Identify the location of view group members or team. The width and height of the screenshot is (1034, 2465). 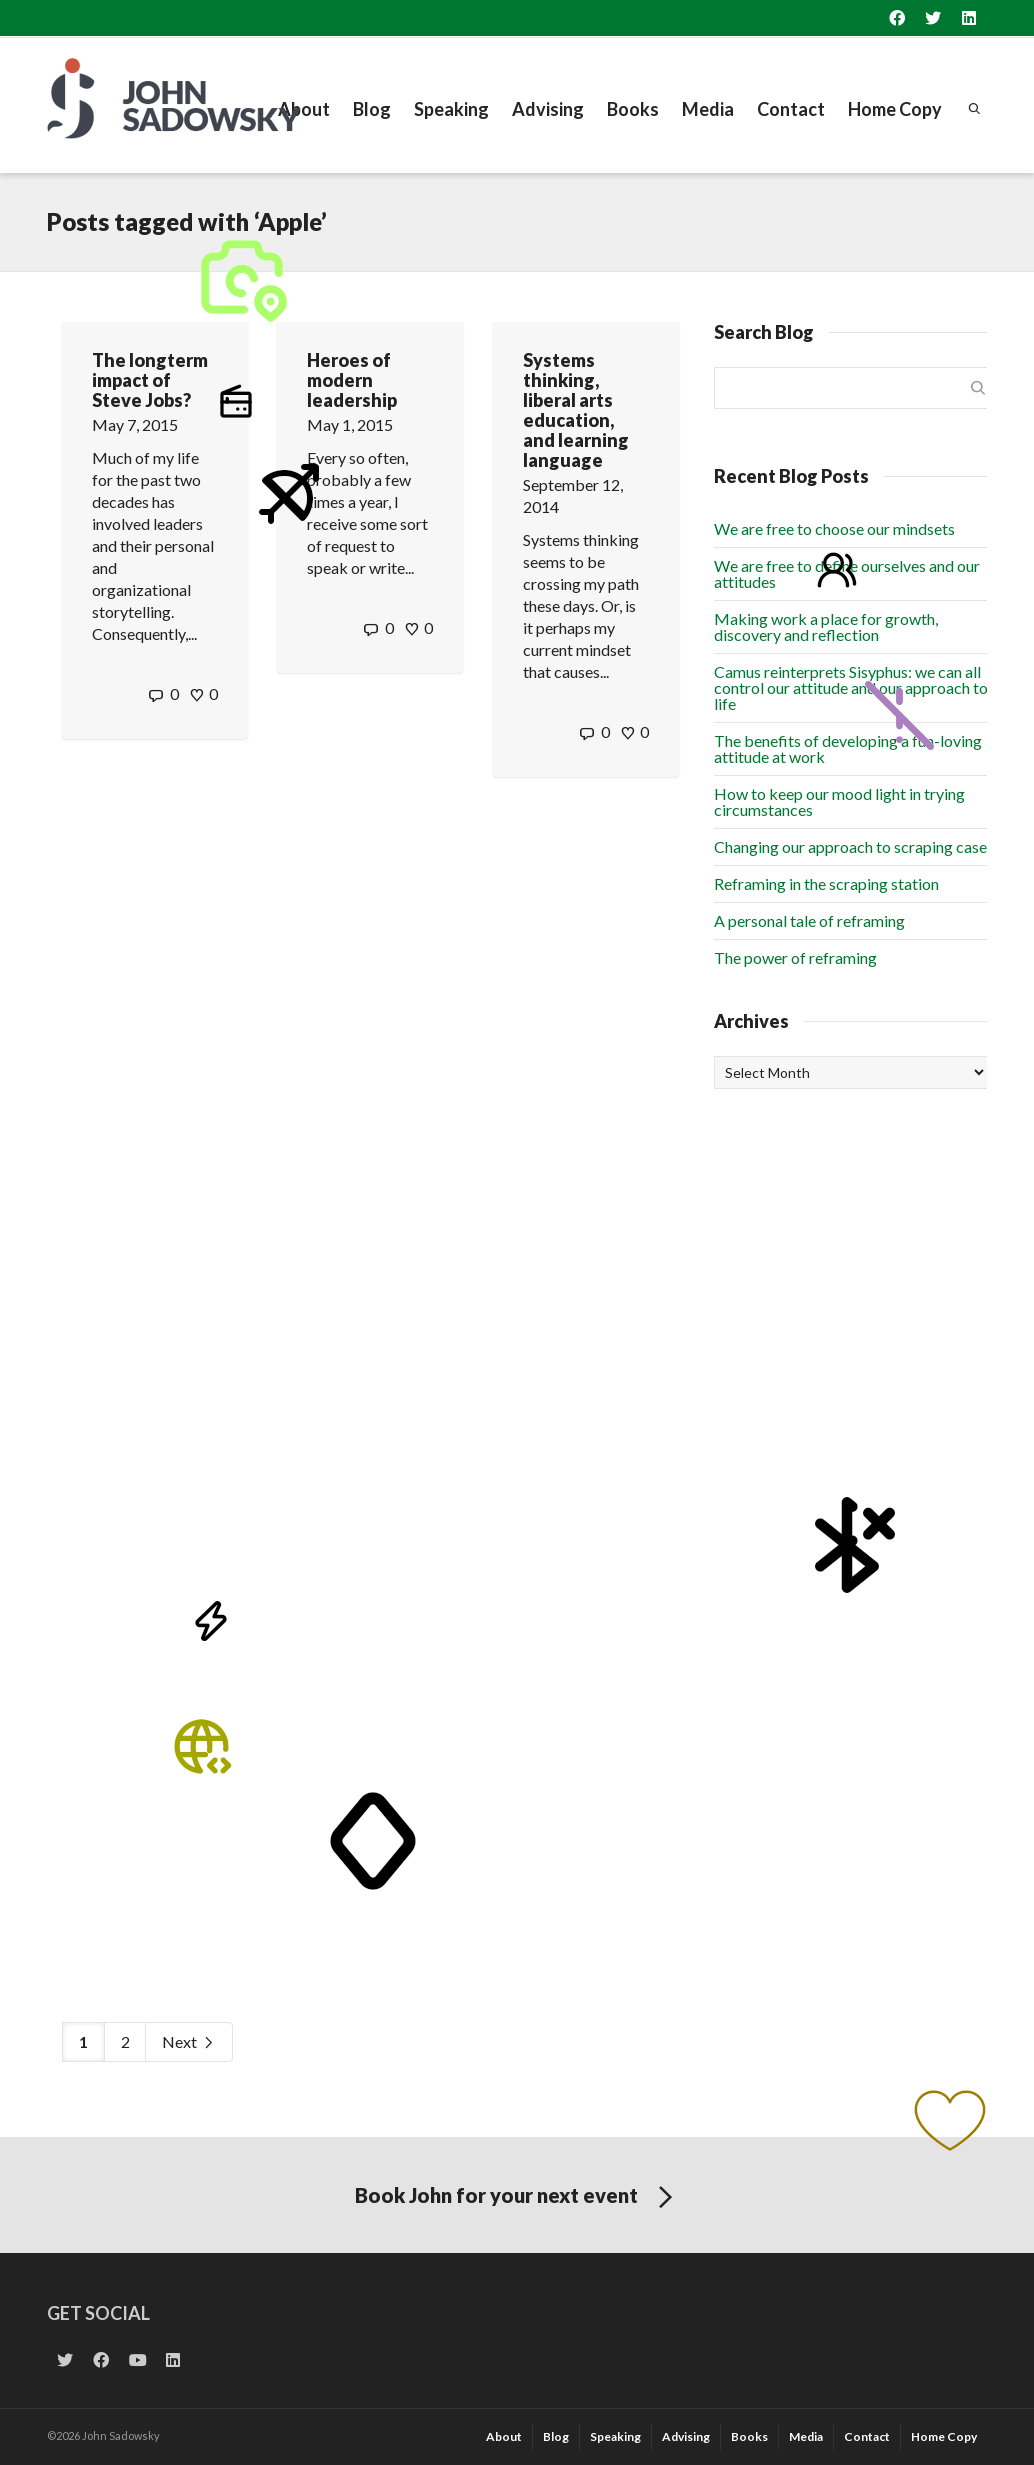
(837, 570).